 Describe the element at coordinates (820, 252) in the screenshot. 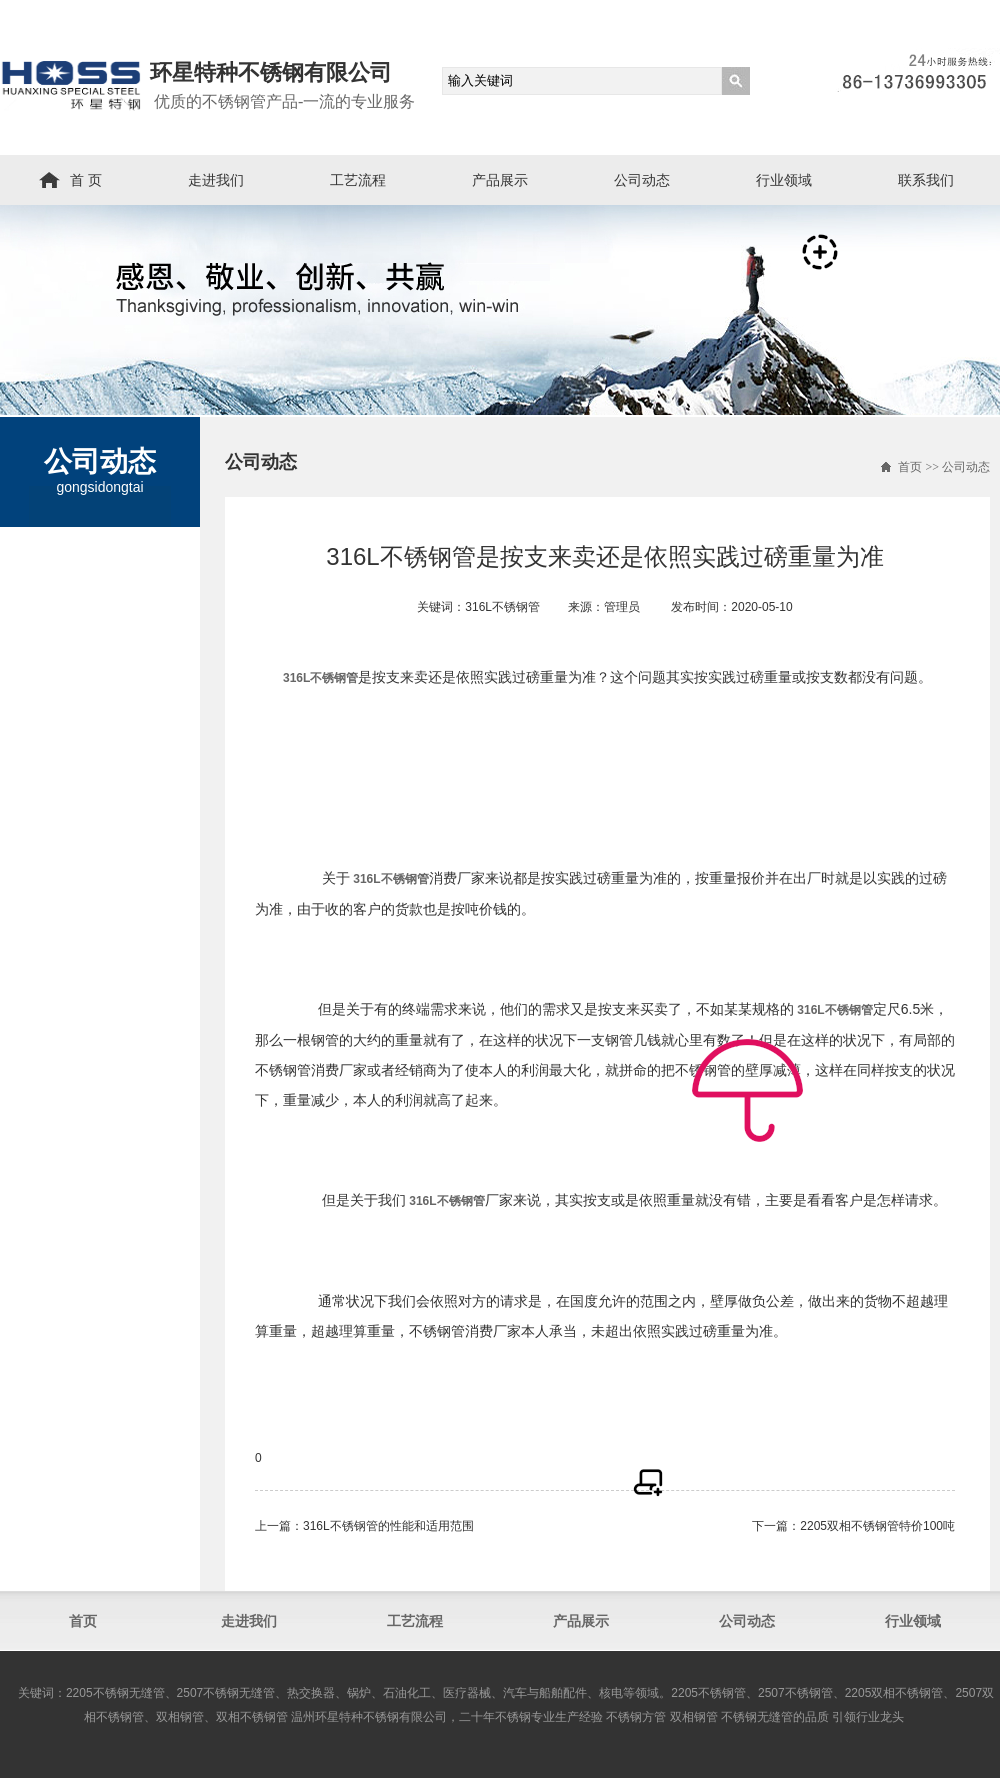

I see `add a new item or element` at that location.